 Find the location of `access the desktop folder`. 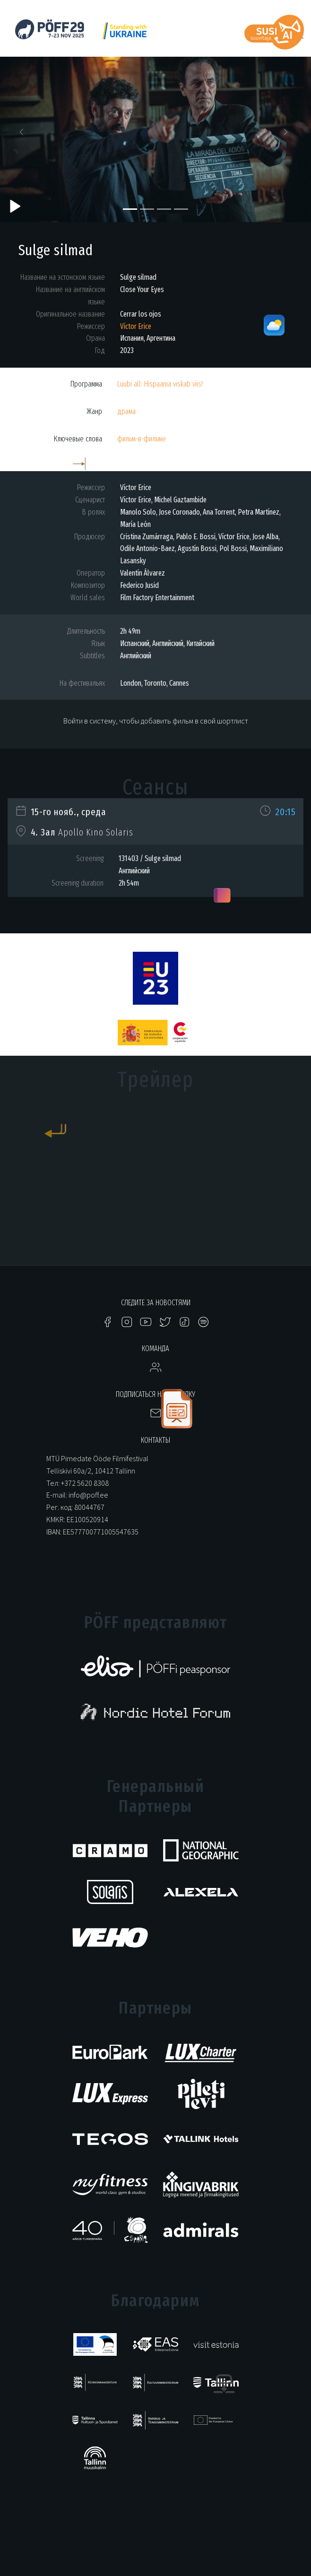

access the desktop folder is located at coordinates (222, 895).